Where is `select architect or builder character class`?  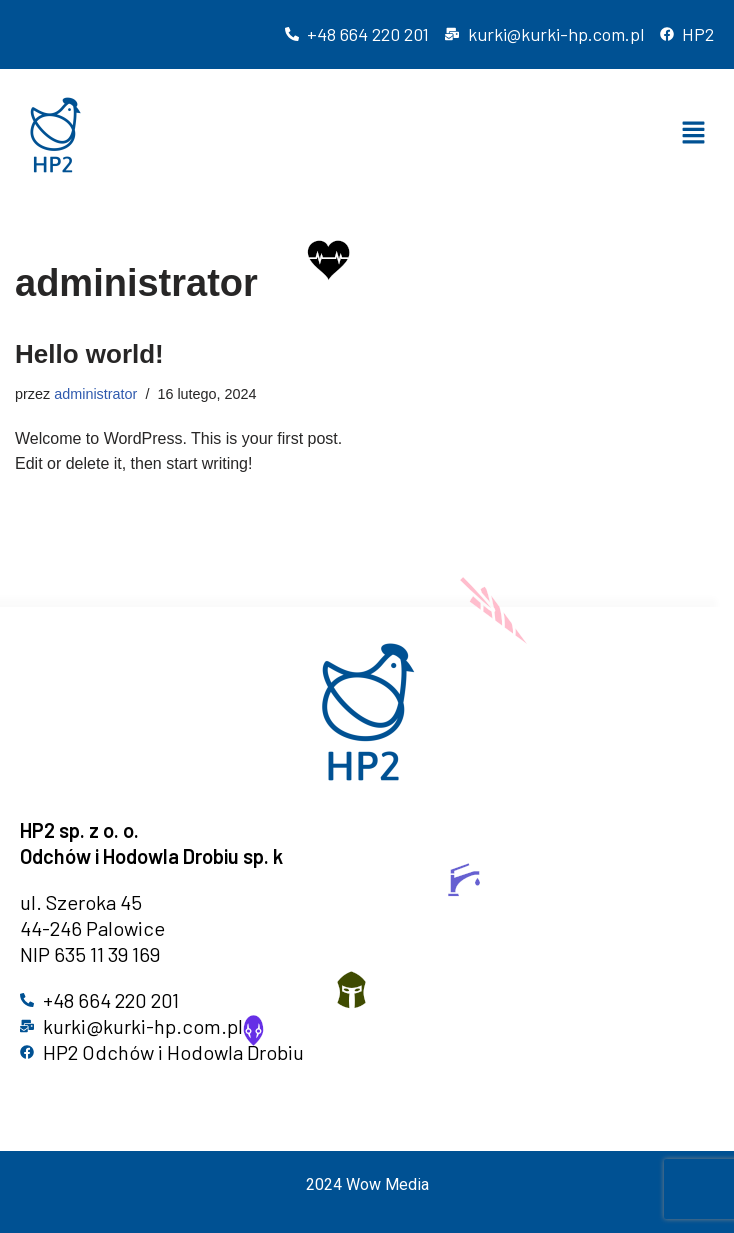 select architect or builder character class is located at coordinates (253, 1030).